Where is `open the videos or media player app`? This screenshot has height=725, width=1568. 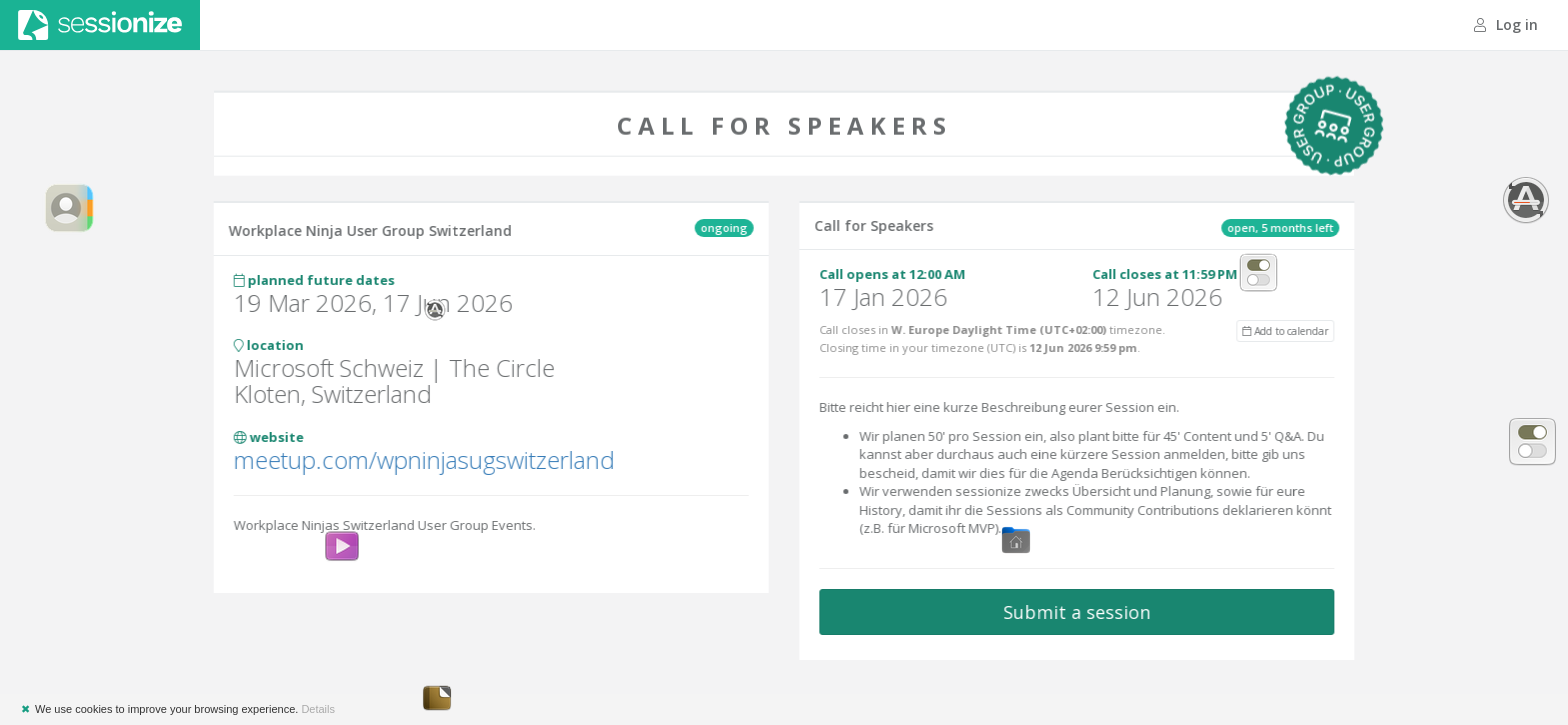
open the videos or media player app is located at coordinates (342, 546).